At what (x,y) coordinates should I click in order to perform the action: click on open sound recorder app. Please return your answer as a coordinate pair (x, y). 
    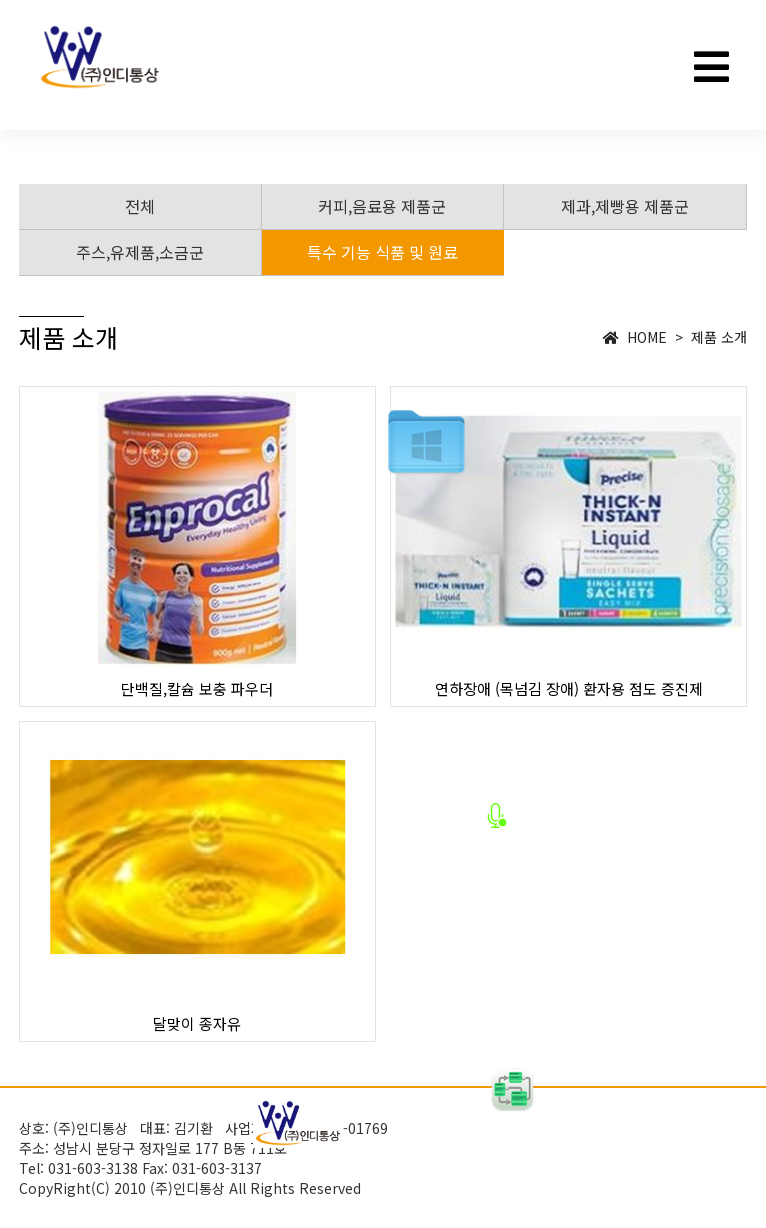
    Looking at the image, I should click on (495, 815).